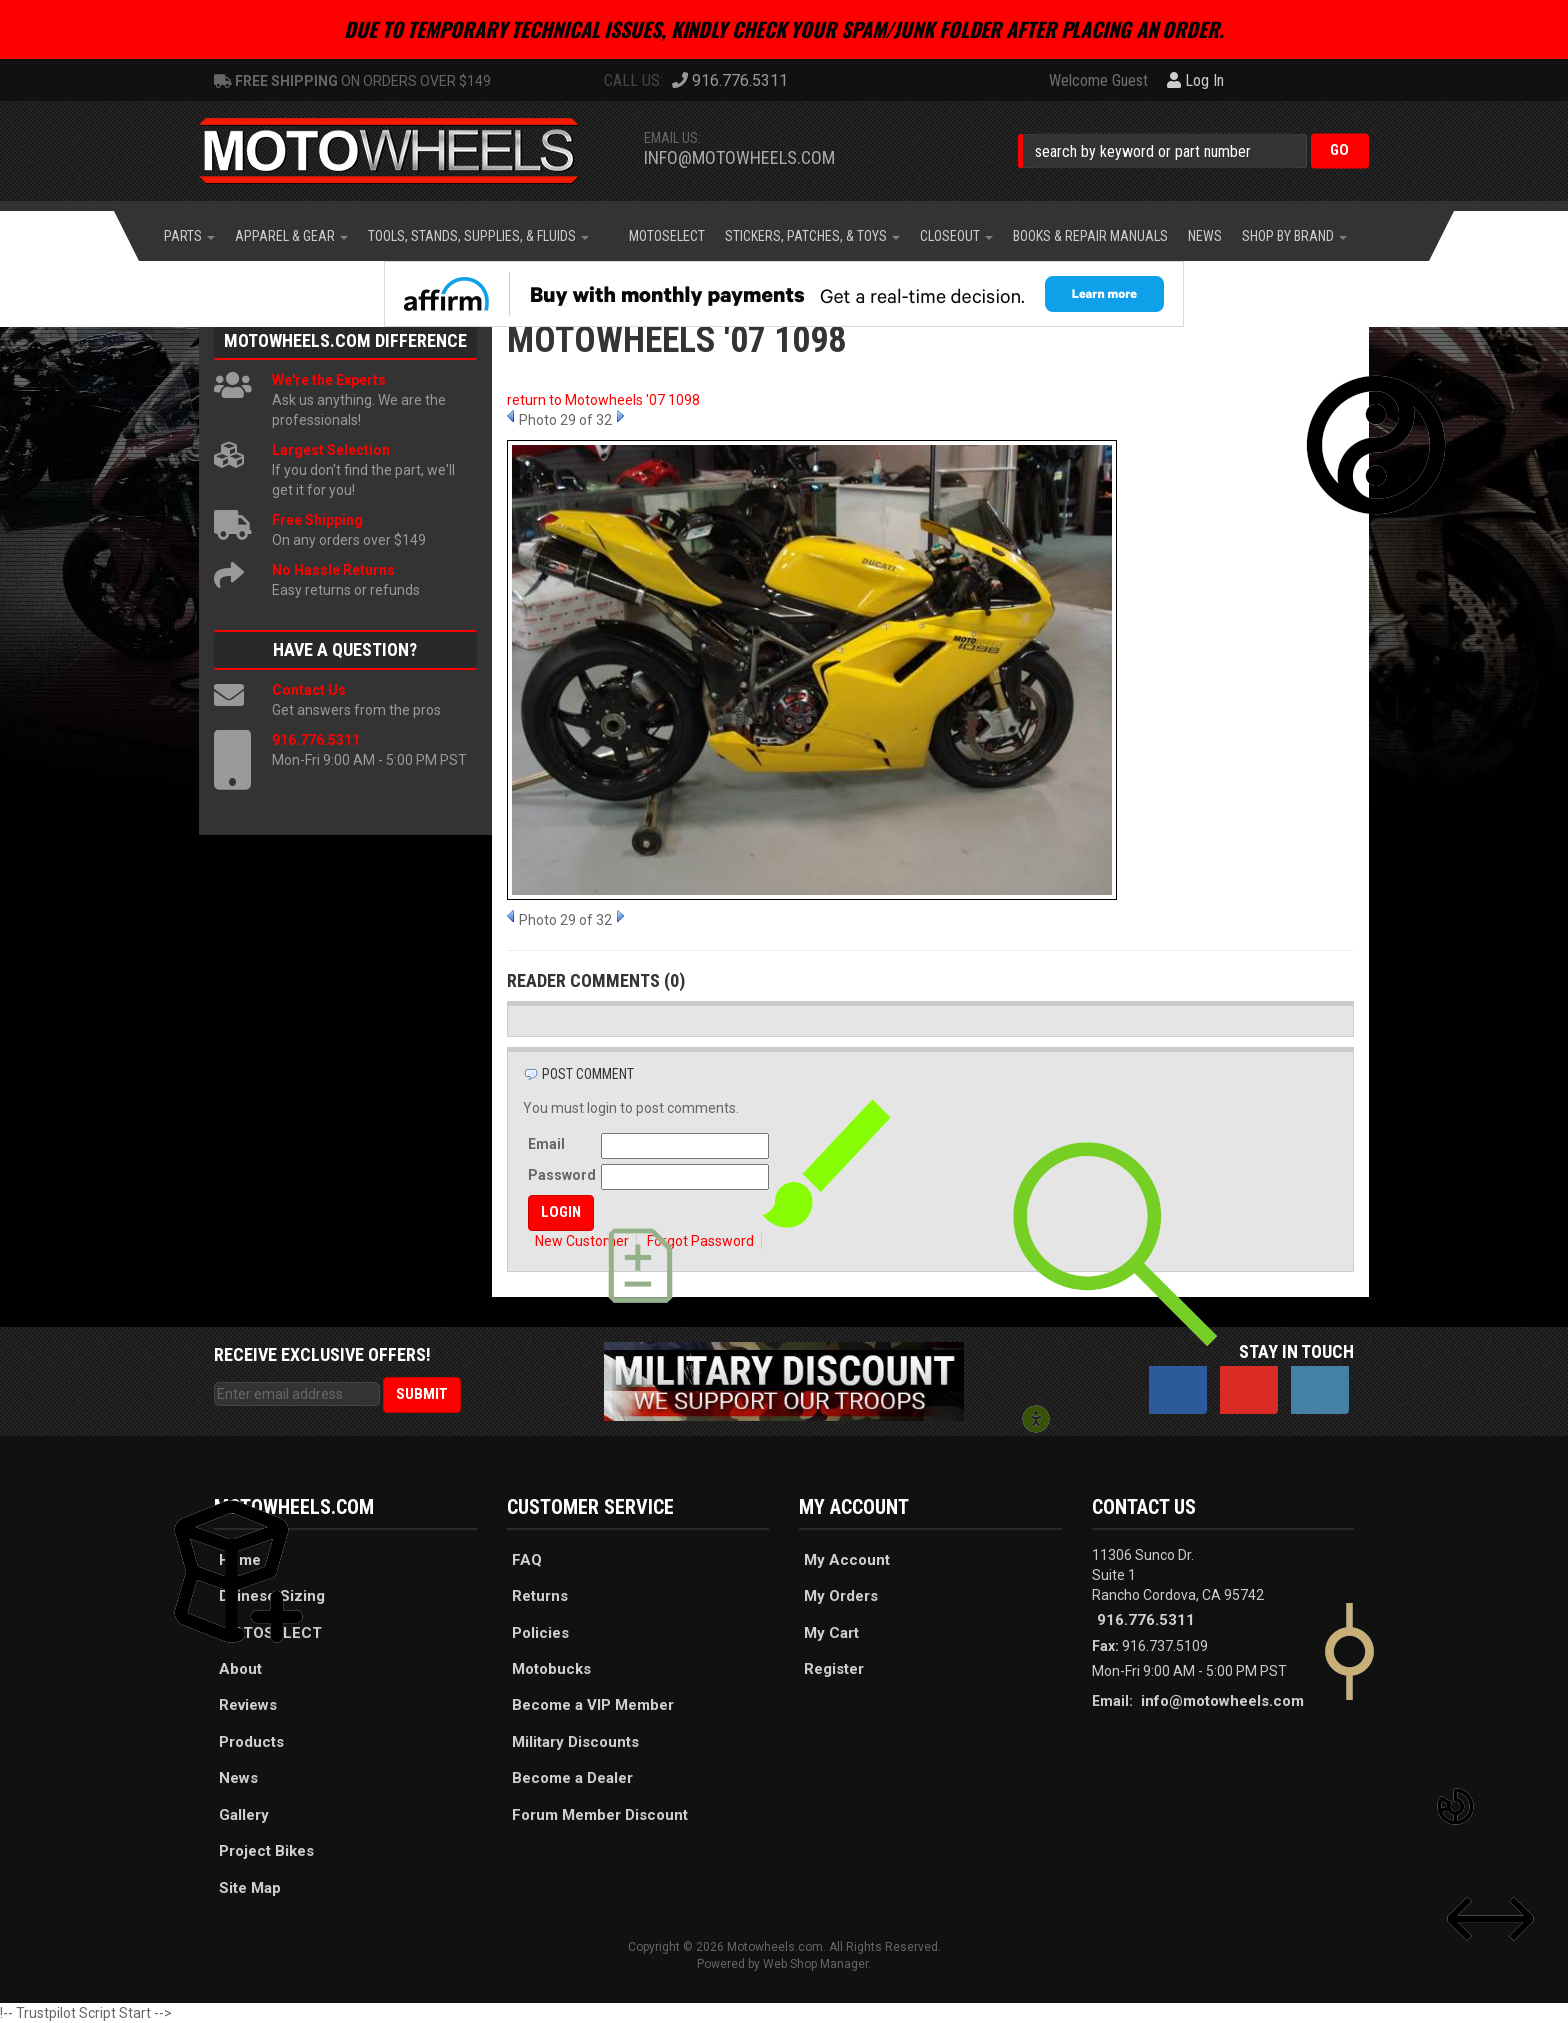 The height and width of the screenshot is (2023, 1568). Describe the element at coordinates (1349, 1651) in the screenshot. I see `view commit history` at that location.